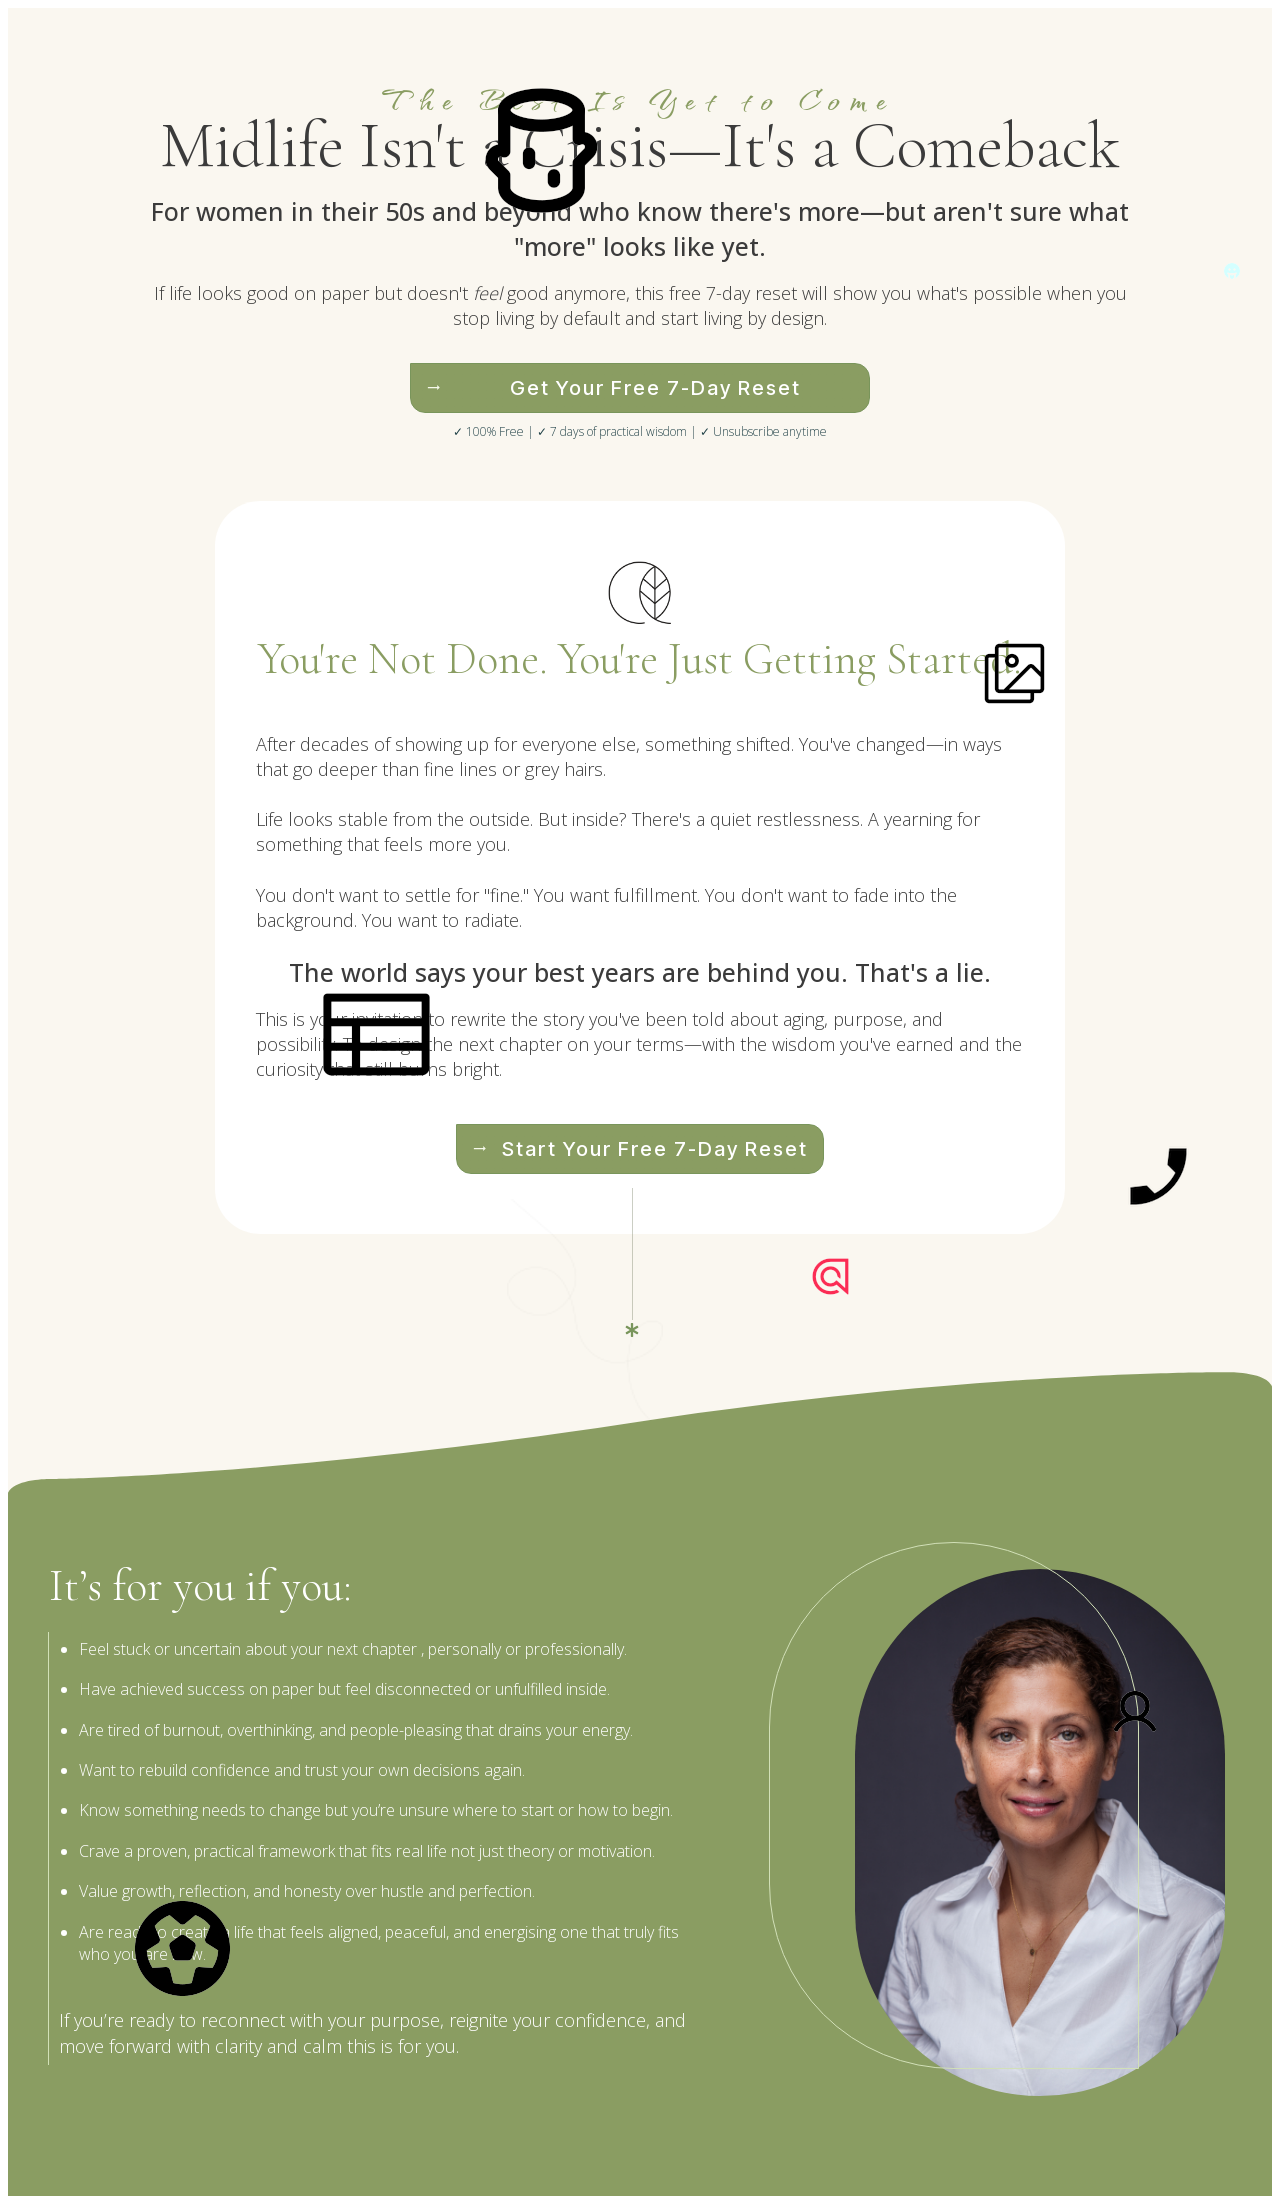 This screenshot has width=1280, height=2204. Describe the element at coordinates (1014, 673) in the screenshot. I see `view photo gallery` at that location.